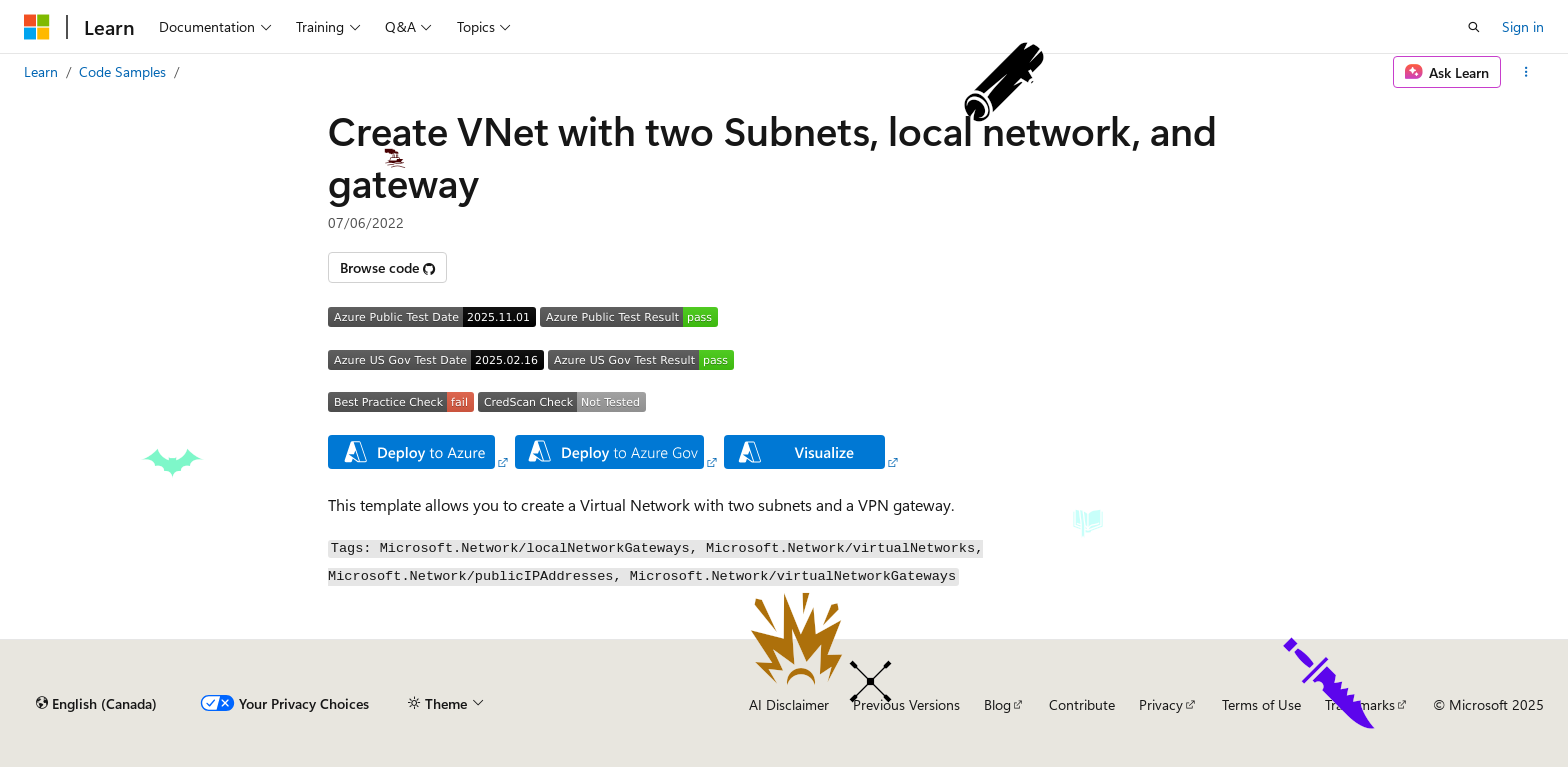 This screenshot has height=767, width=1568. I want to click on equip a knife or melee weapon, so click(1329, 683).